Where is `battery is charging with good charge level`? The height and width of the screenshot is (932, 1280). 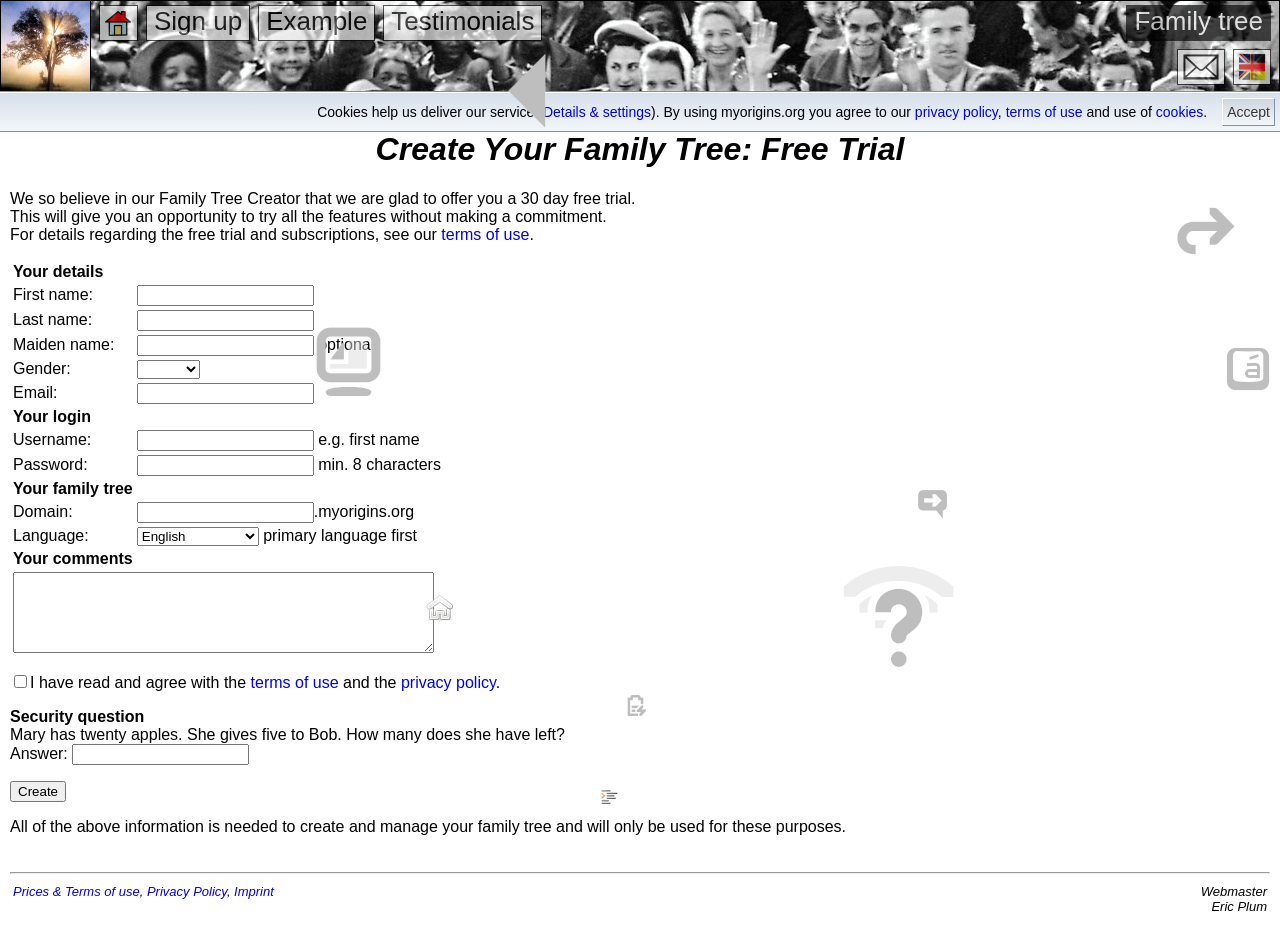 battery is charging with good charge level is located at coordinates (635, 705).